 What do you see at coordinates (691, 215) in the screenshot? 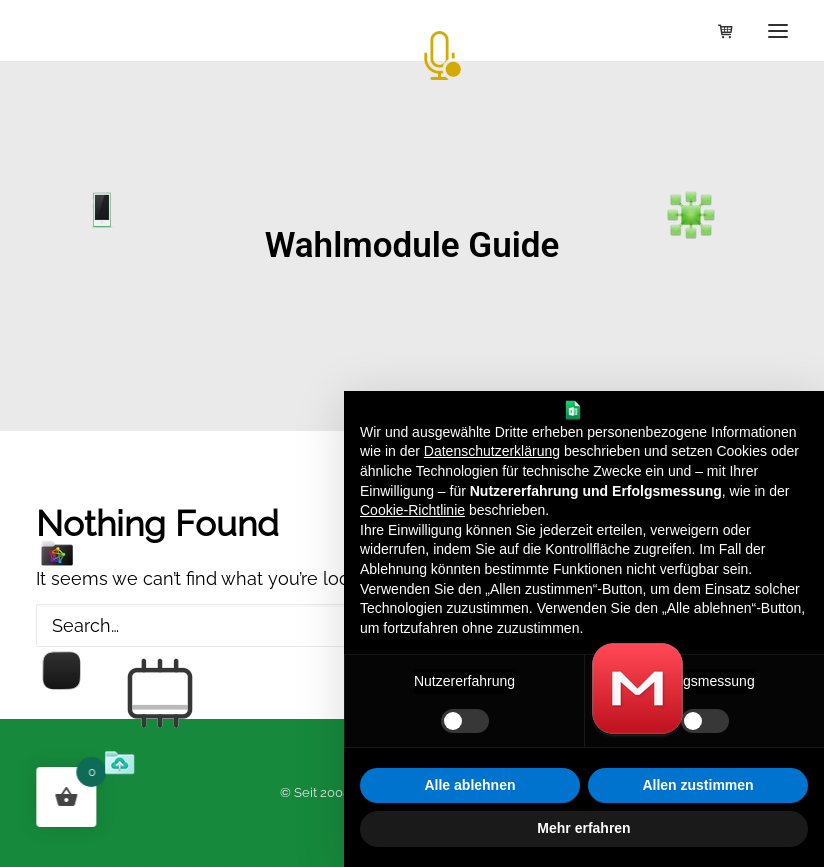
I see `sync or replicate media library across devices` at bounding box center [691, 215].